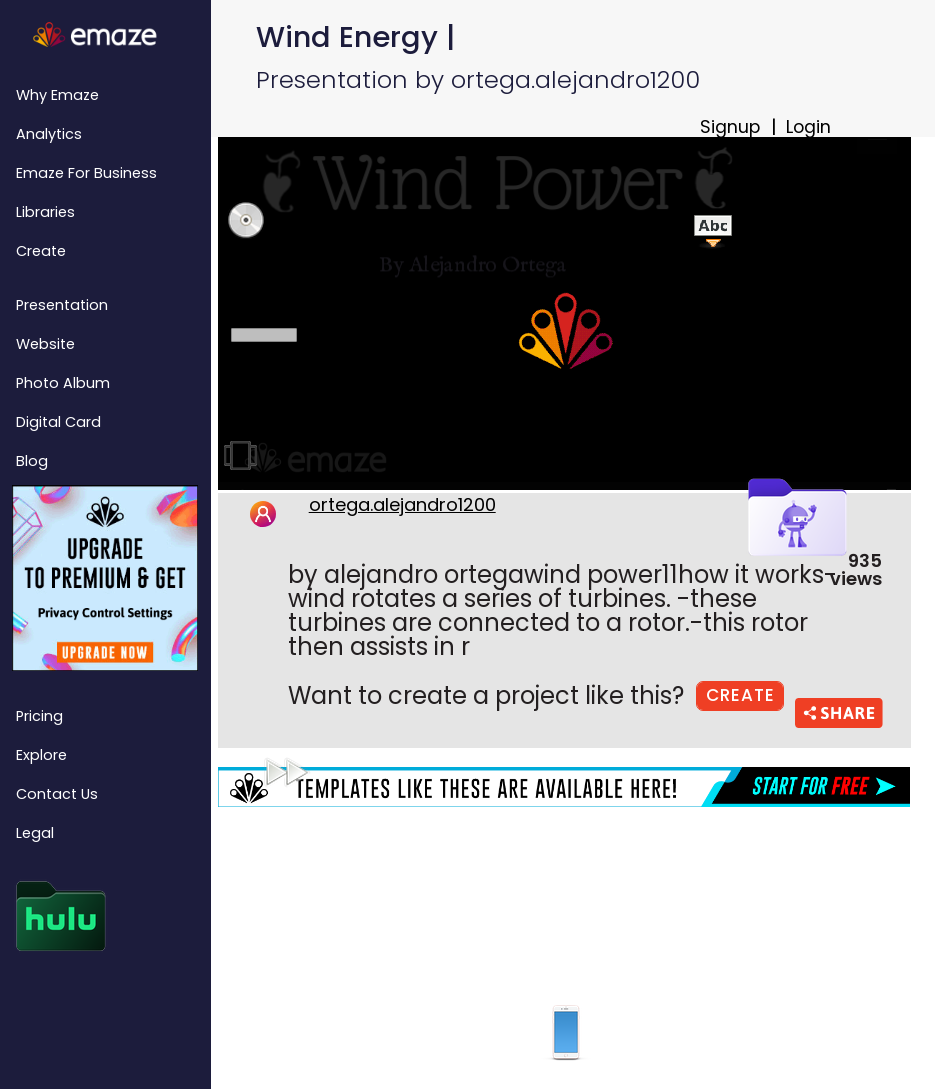 This screenshot has width=935, height=1089. What do you see at coordinates (240, 455) in the screenshot?
I see `access multitasking or window management settings` at bounding box center [240, 455].